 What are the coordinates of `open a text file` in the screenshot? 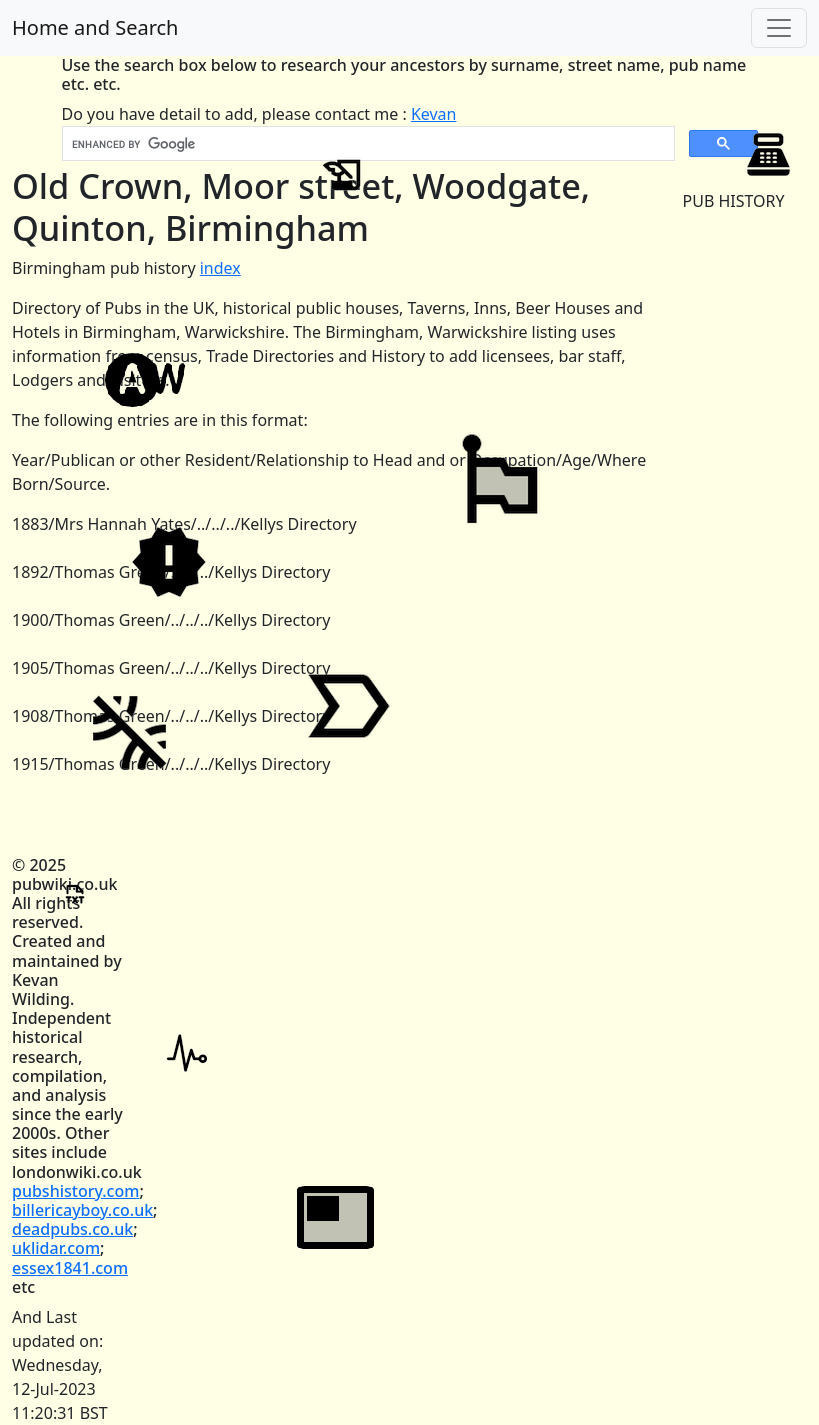 It's located at (75, 895).